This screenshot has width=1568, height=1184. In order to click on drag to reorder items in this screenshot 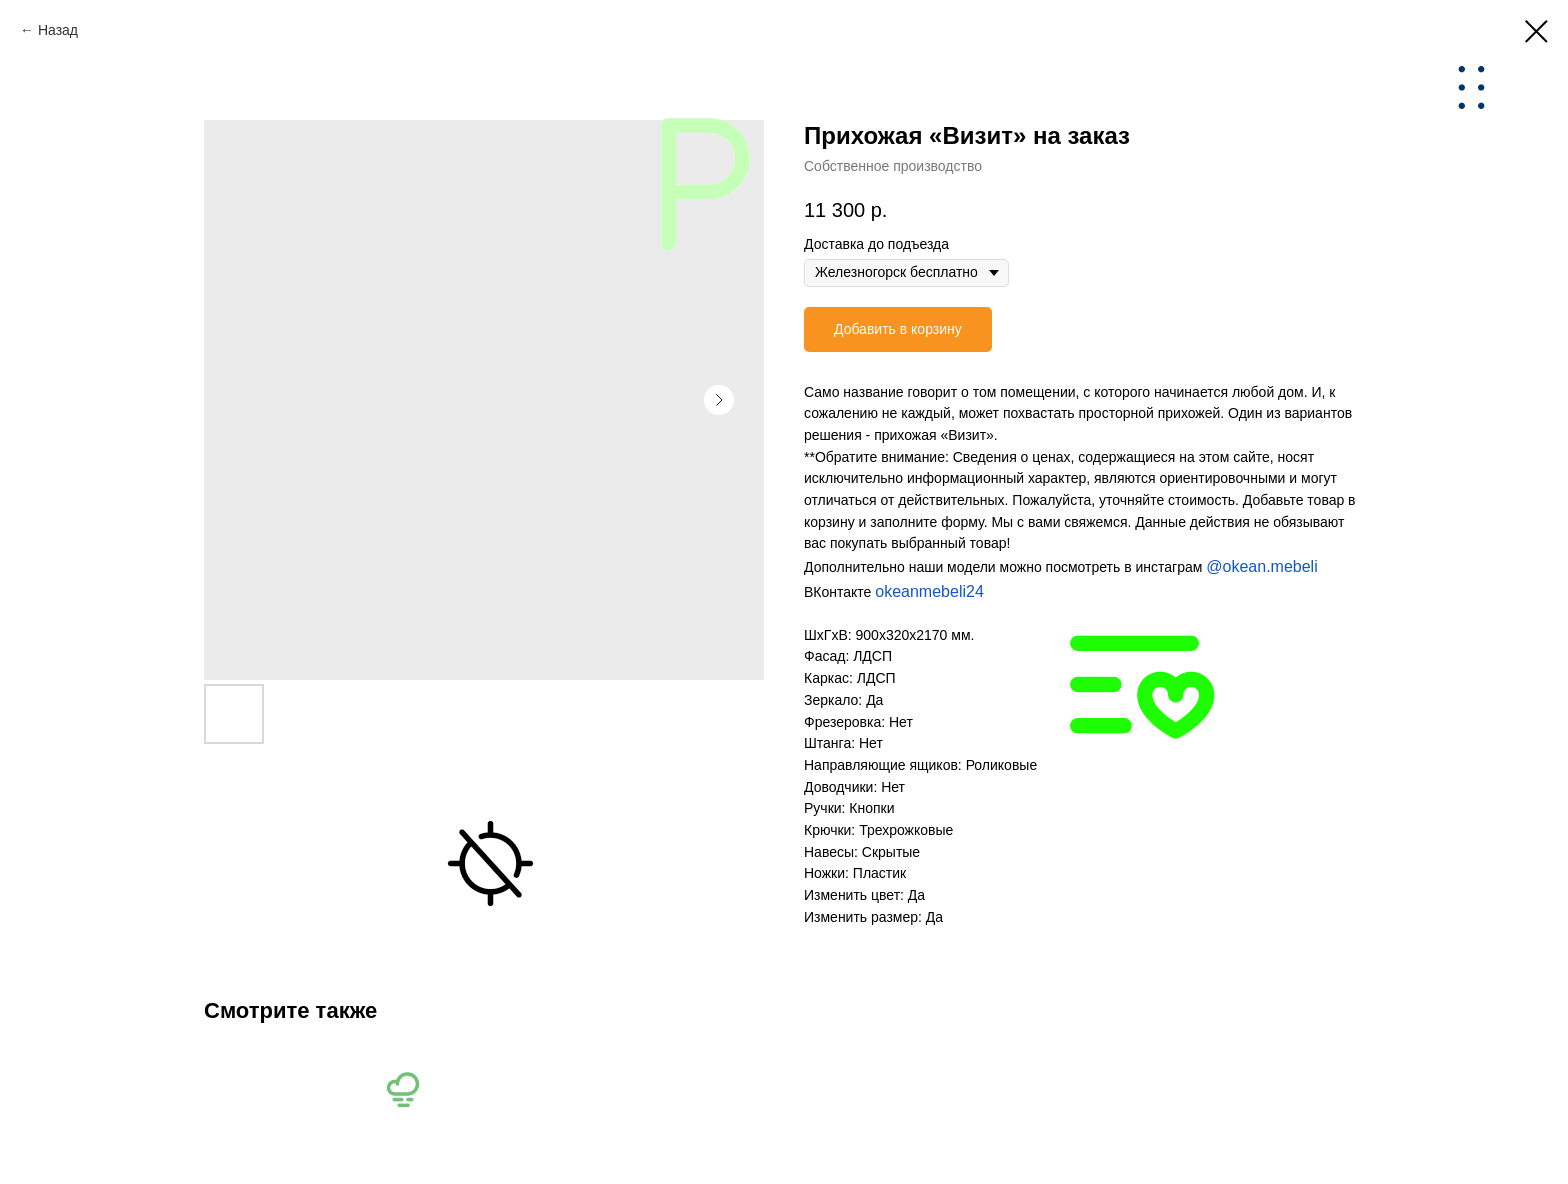, I will do `click(1471, 87)`.